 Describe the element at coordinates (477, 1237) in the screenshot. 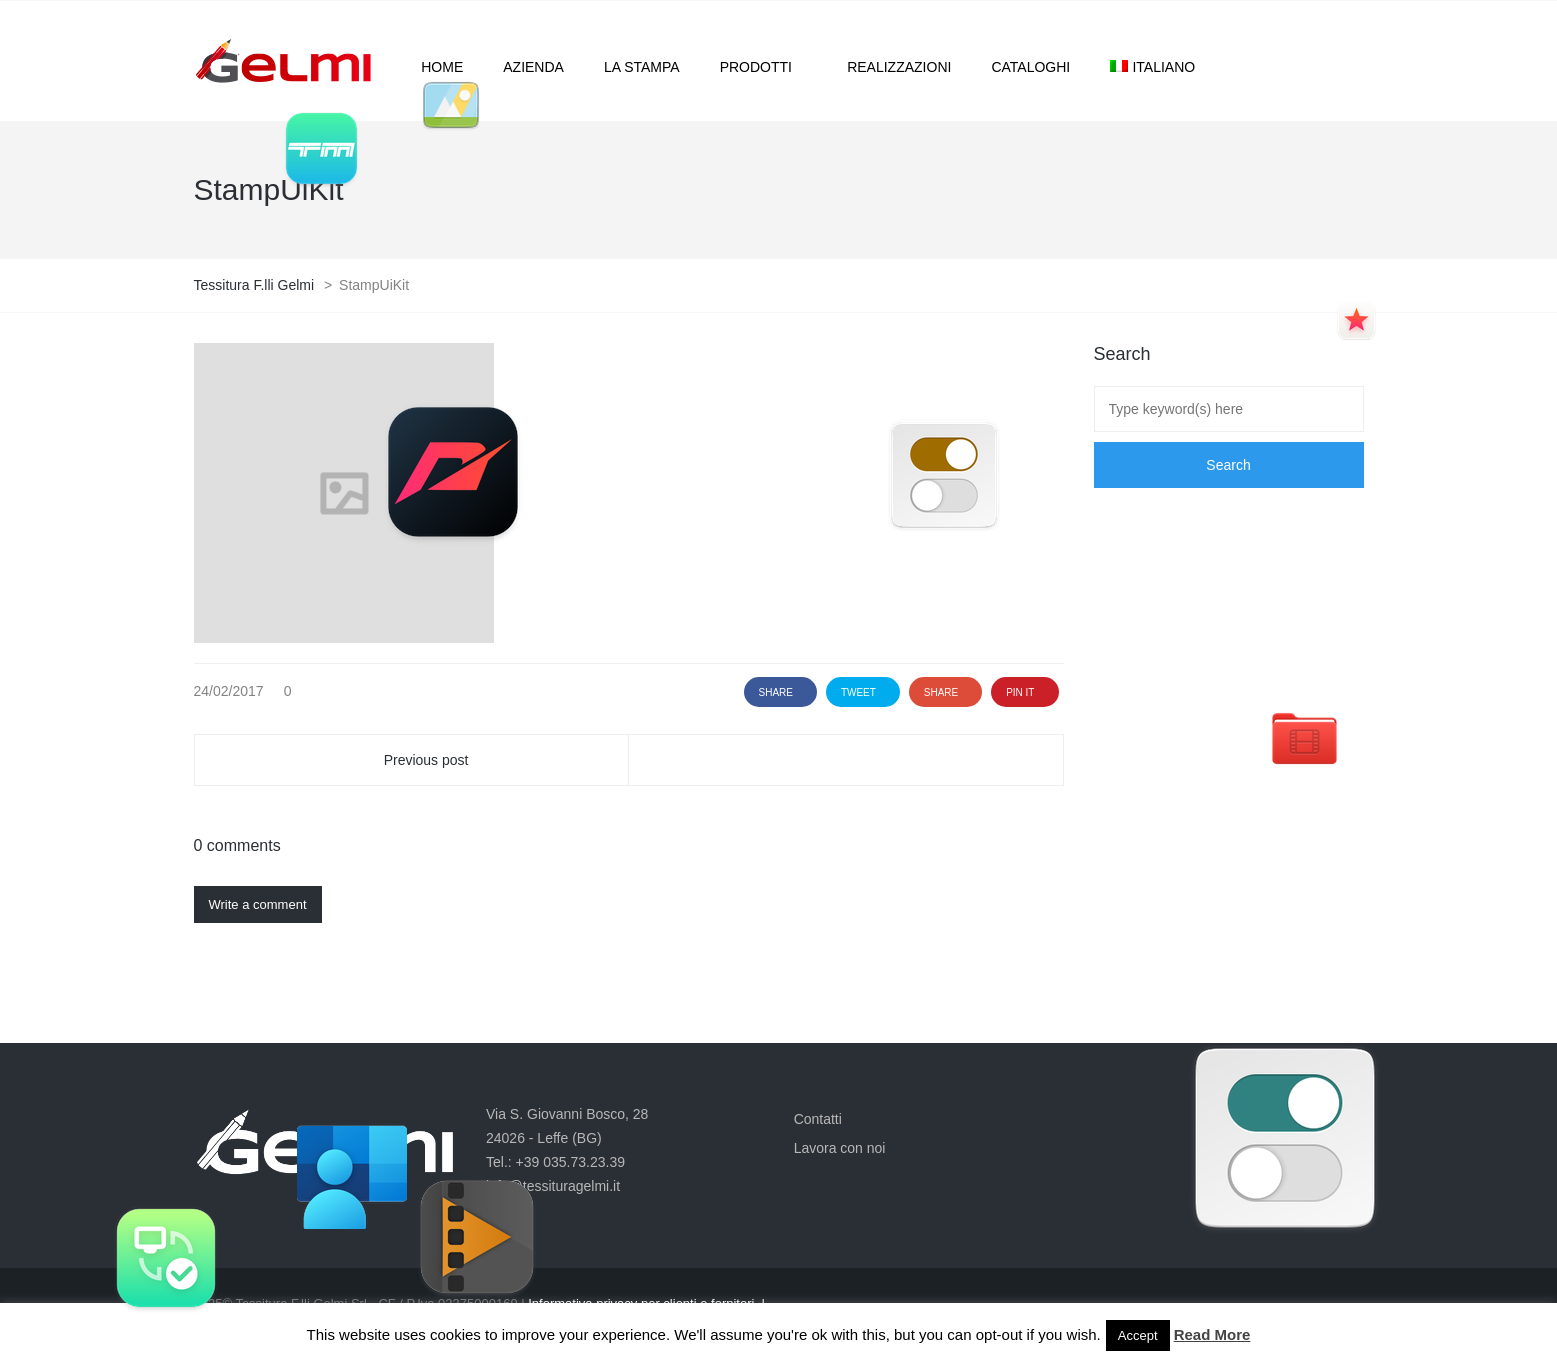

I see `open blackmagic raw player app` at that location.